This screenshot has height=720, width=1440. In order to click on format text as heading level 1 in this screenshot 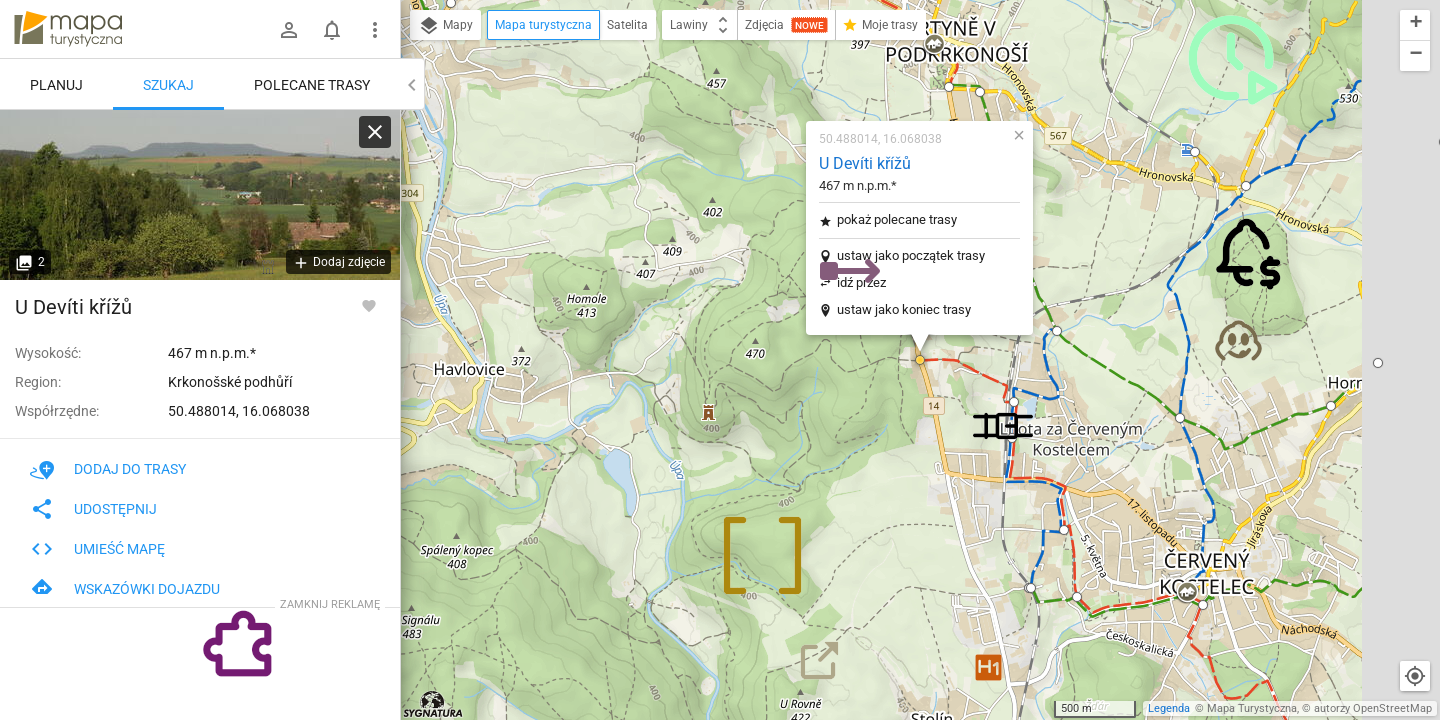, I will do `click(988, 667)`.